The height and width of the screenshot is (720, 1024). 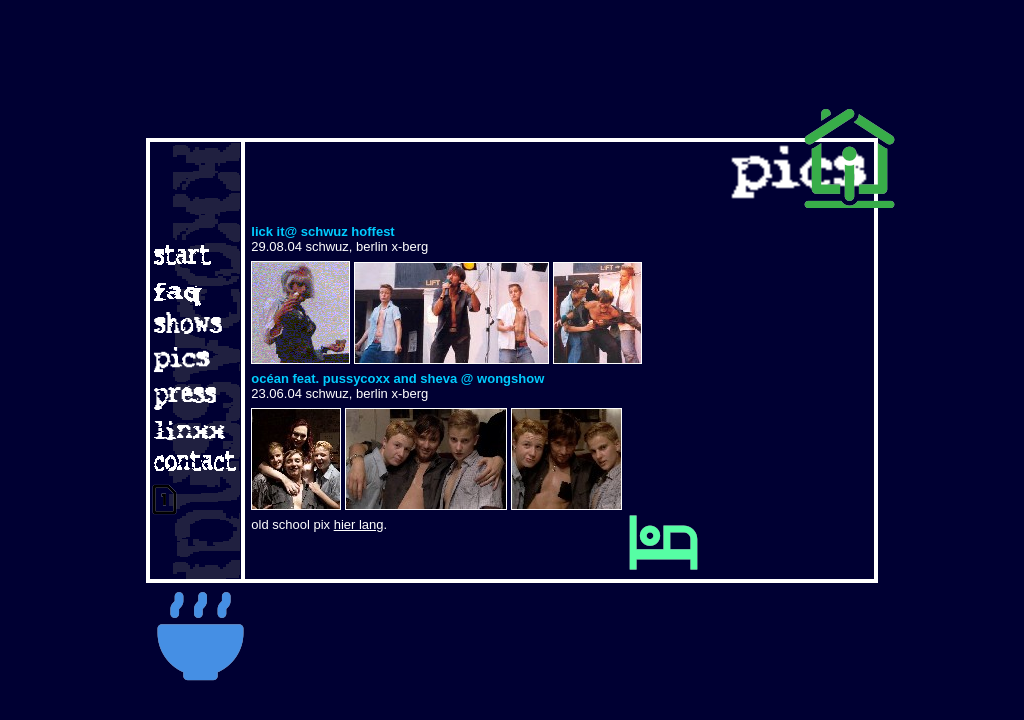 I want to click on find nearby hotels or accommodations, so click(x=663, y=542).